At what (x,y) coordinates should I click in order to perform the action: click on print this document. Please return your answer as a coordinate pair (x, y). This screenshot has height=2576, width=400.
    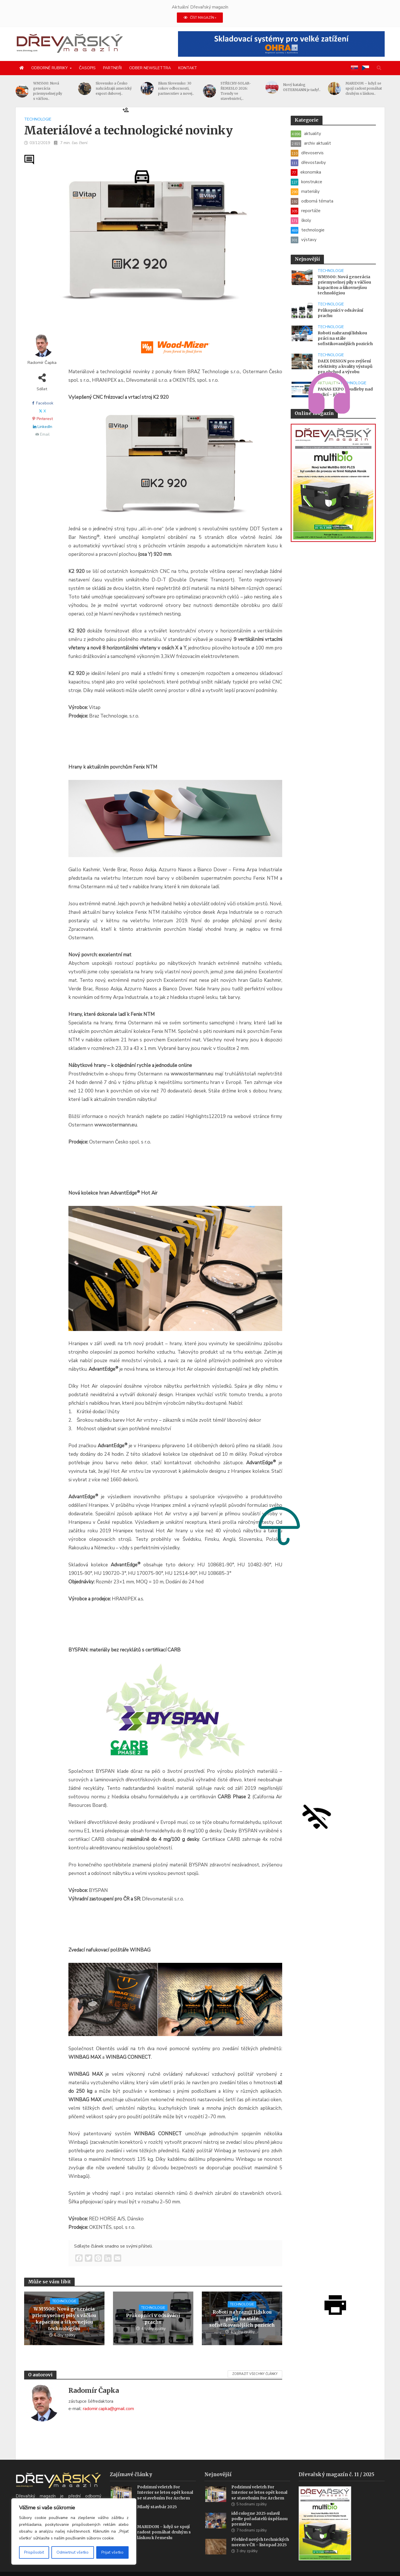
    Looking at the image, I should click on (335, 2305).